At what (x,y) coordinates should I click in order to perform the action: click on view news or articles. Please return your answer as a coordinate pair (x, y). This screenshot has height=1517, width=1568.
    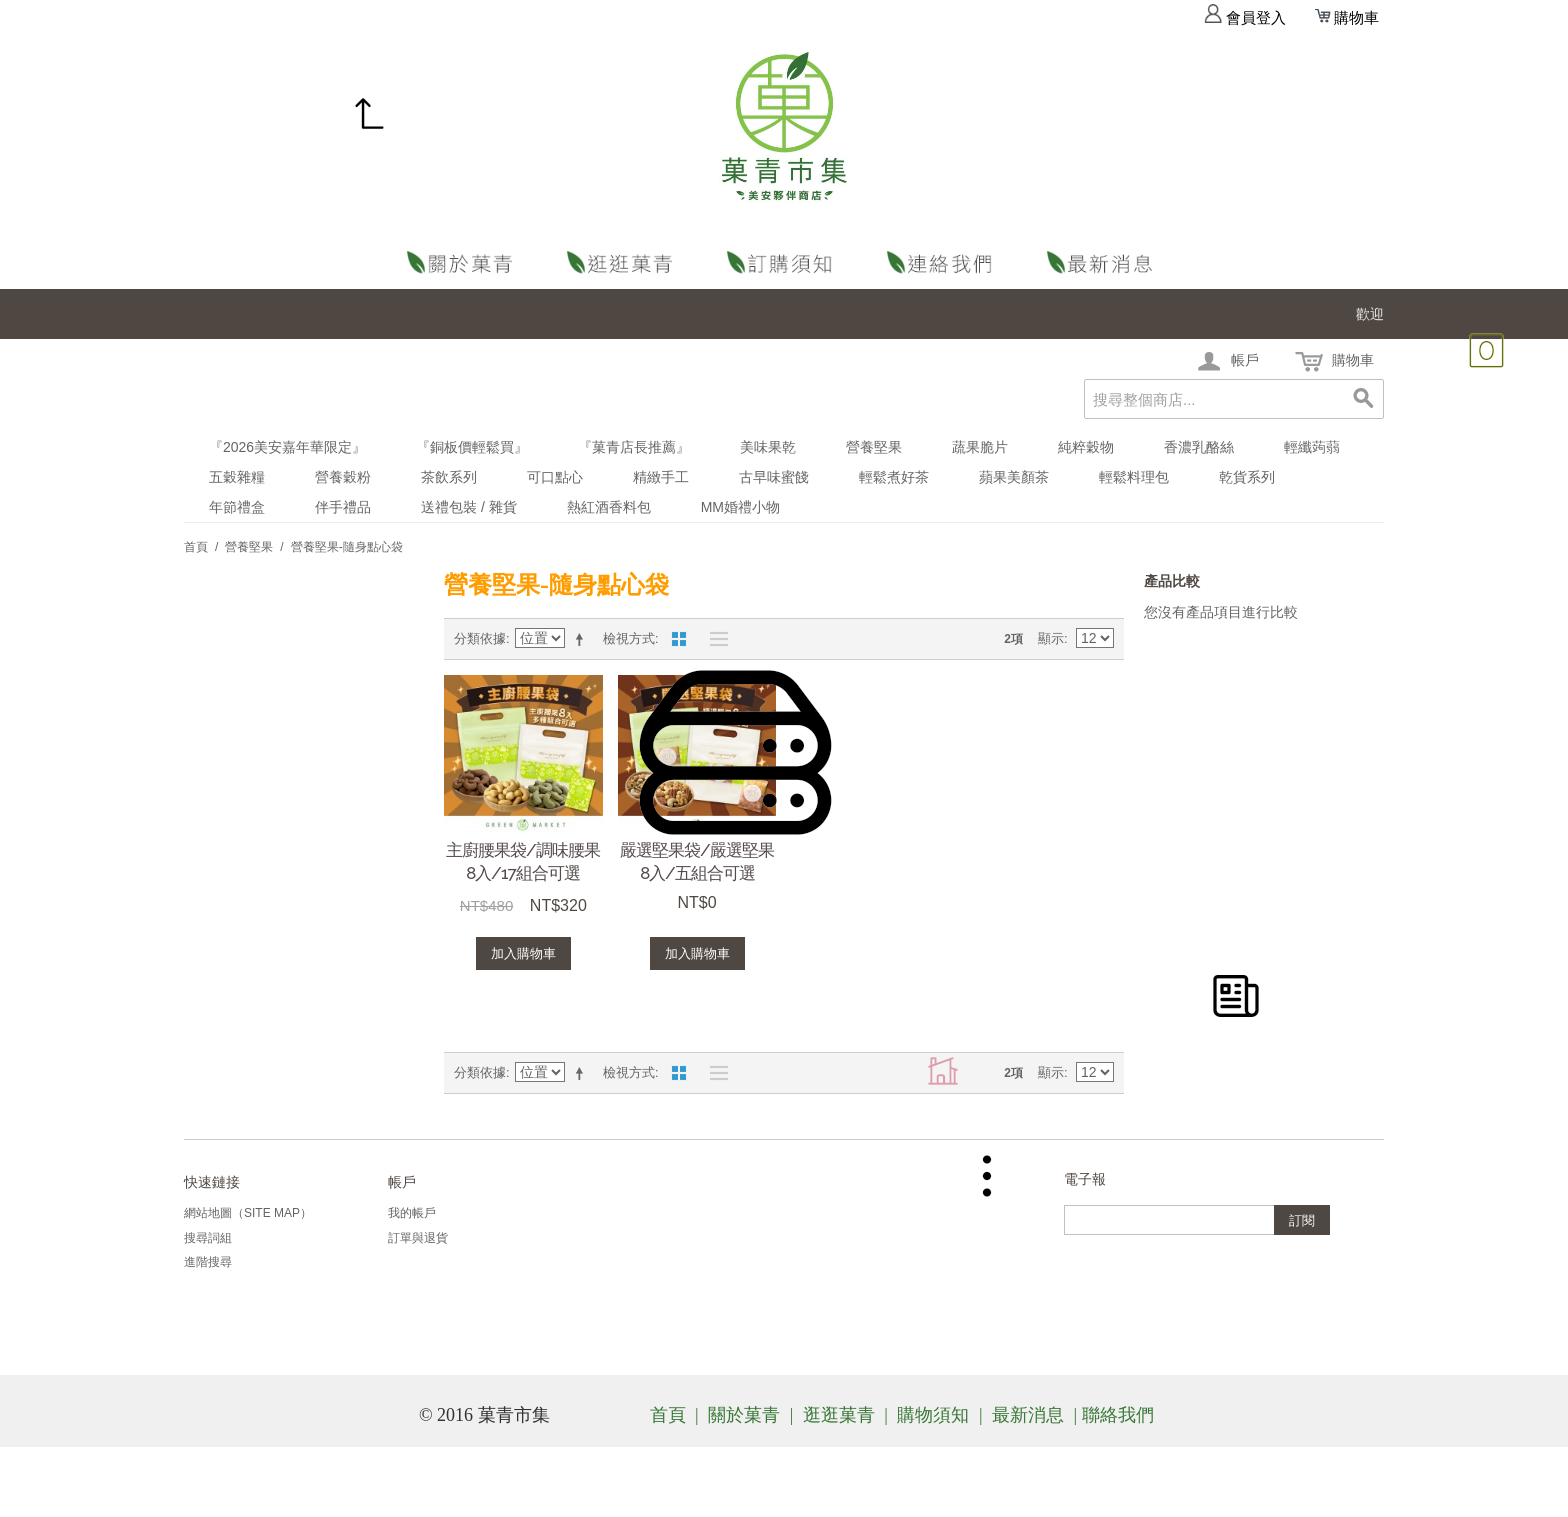
    Looking at the image, I should click on (1236, 996).